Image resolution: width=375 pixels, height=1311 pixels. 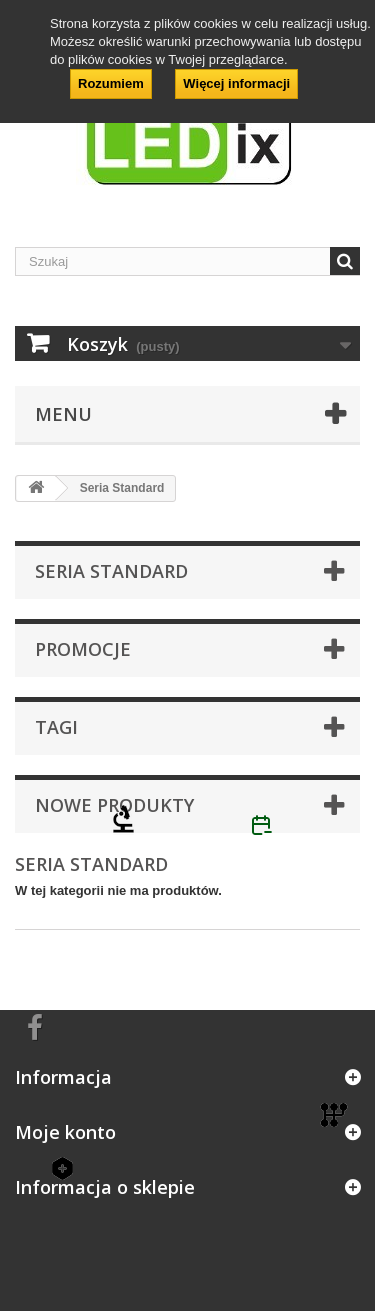 I want to click on access biotech or laboratory features, so click(x=123, y=819).